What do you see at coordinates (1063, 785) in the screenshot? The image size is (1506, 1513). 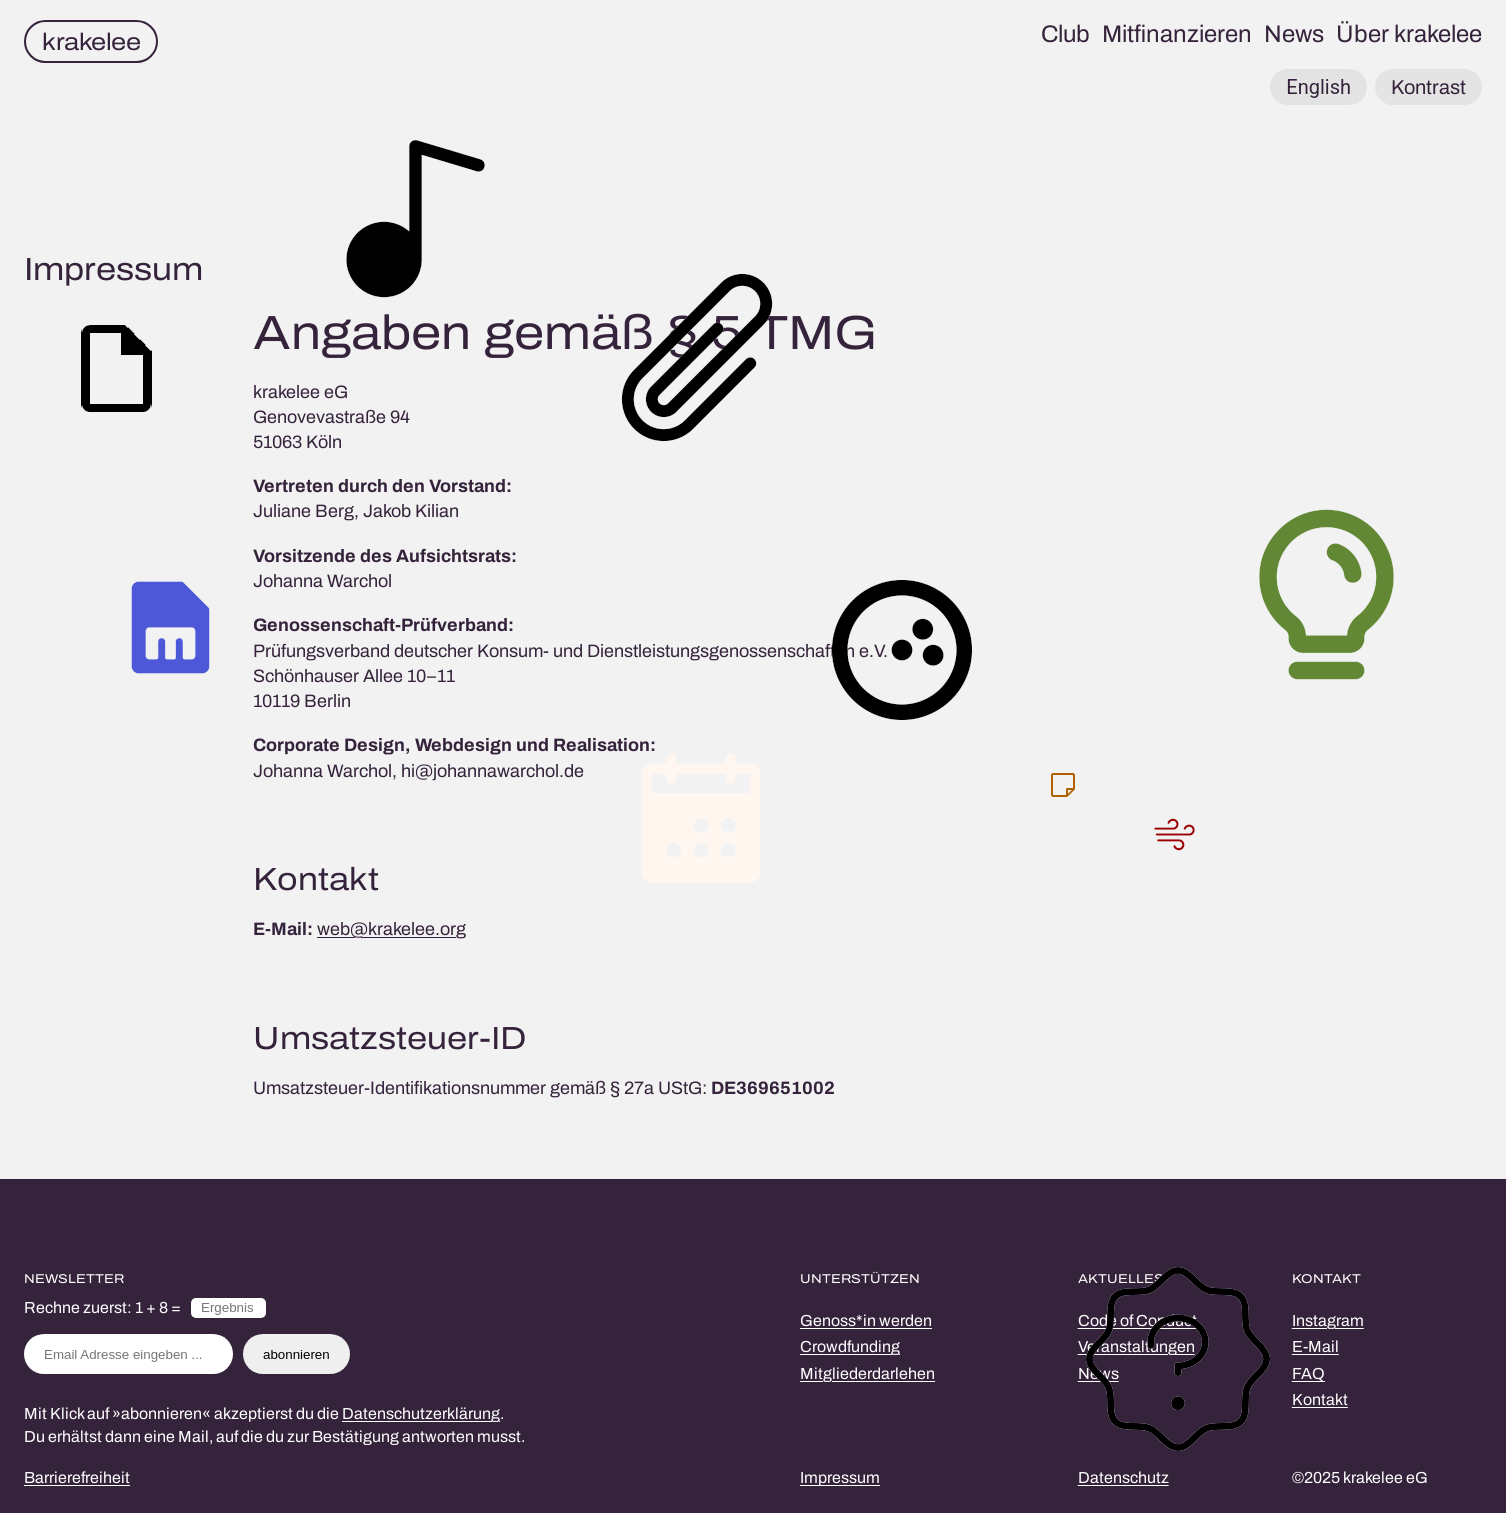 I see `create a new note` at bounding box center [1063, 785].